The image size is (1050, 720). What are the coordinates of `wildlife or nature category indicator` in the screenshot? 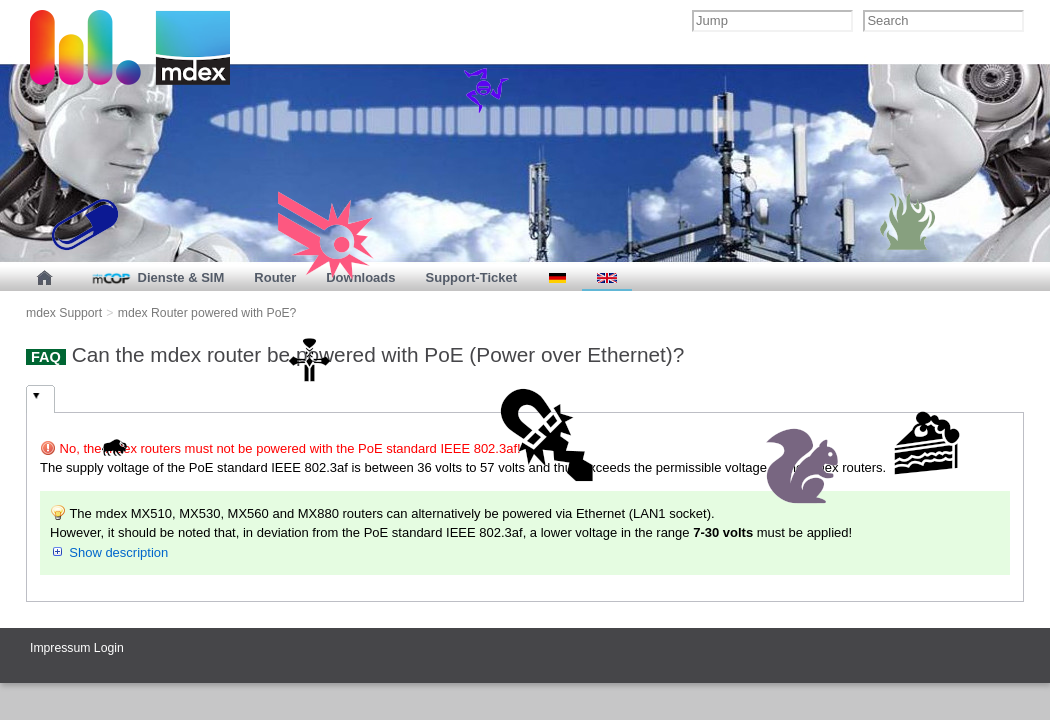 It's located at (114, 447).